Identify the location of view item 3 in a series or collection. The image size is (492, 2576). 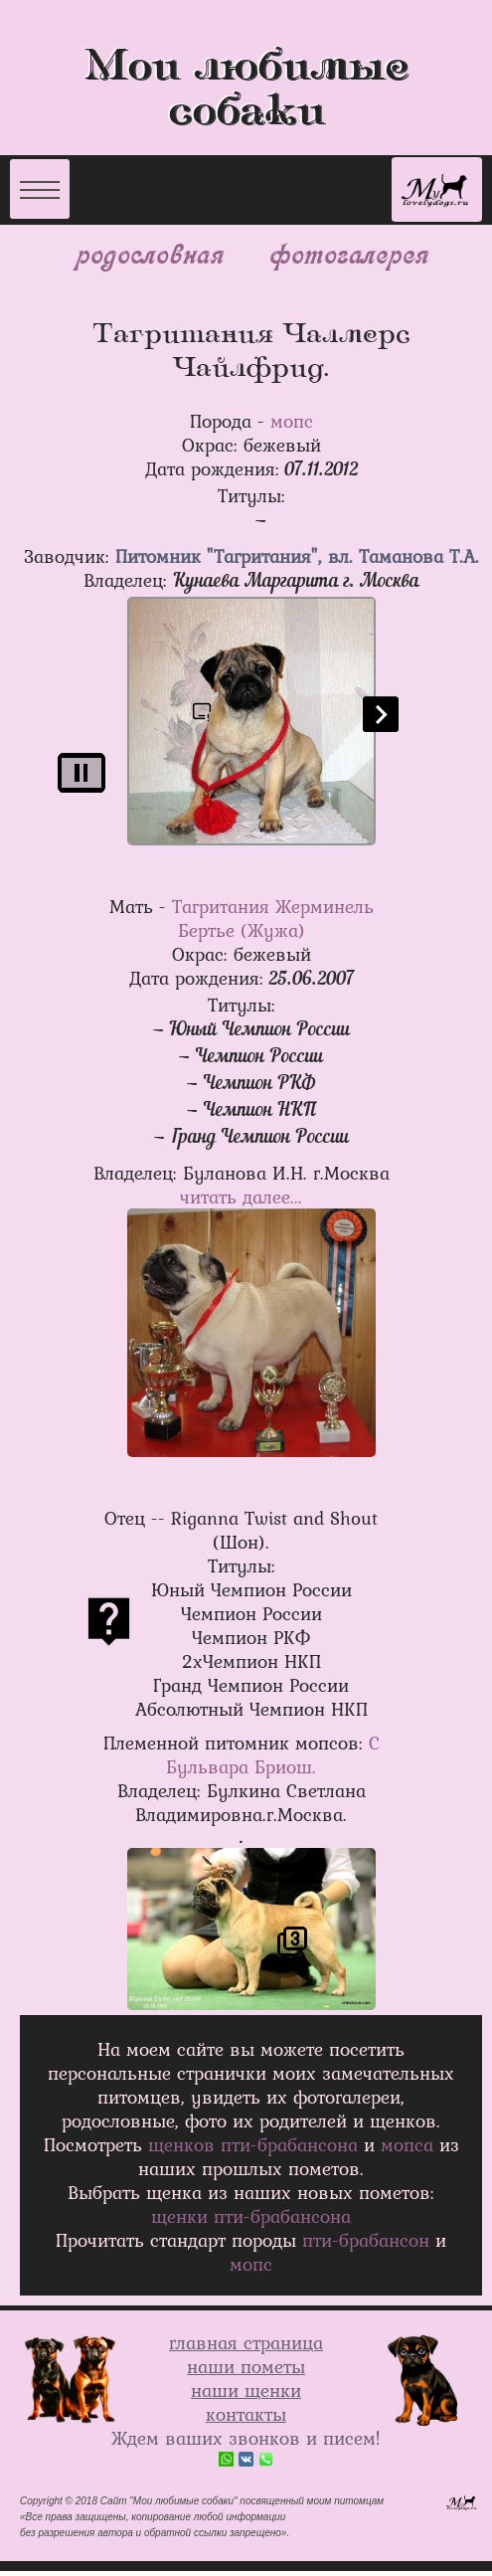
(292, 1941).